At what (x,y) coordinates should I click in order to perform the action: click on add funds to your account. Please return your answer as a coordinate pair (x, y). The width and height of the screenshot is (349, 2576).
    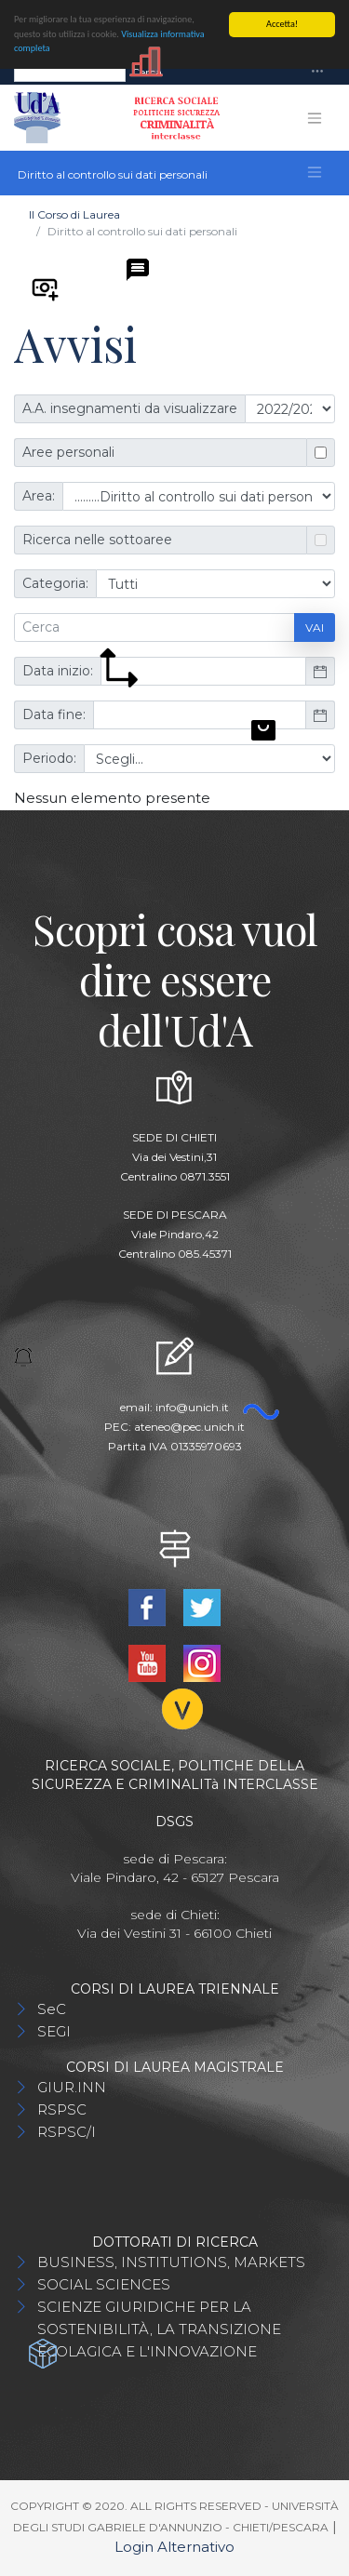
    Looking at the image, I should click on (45, 287).